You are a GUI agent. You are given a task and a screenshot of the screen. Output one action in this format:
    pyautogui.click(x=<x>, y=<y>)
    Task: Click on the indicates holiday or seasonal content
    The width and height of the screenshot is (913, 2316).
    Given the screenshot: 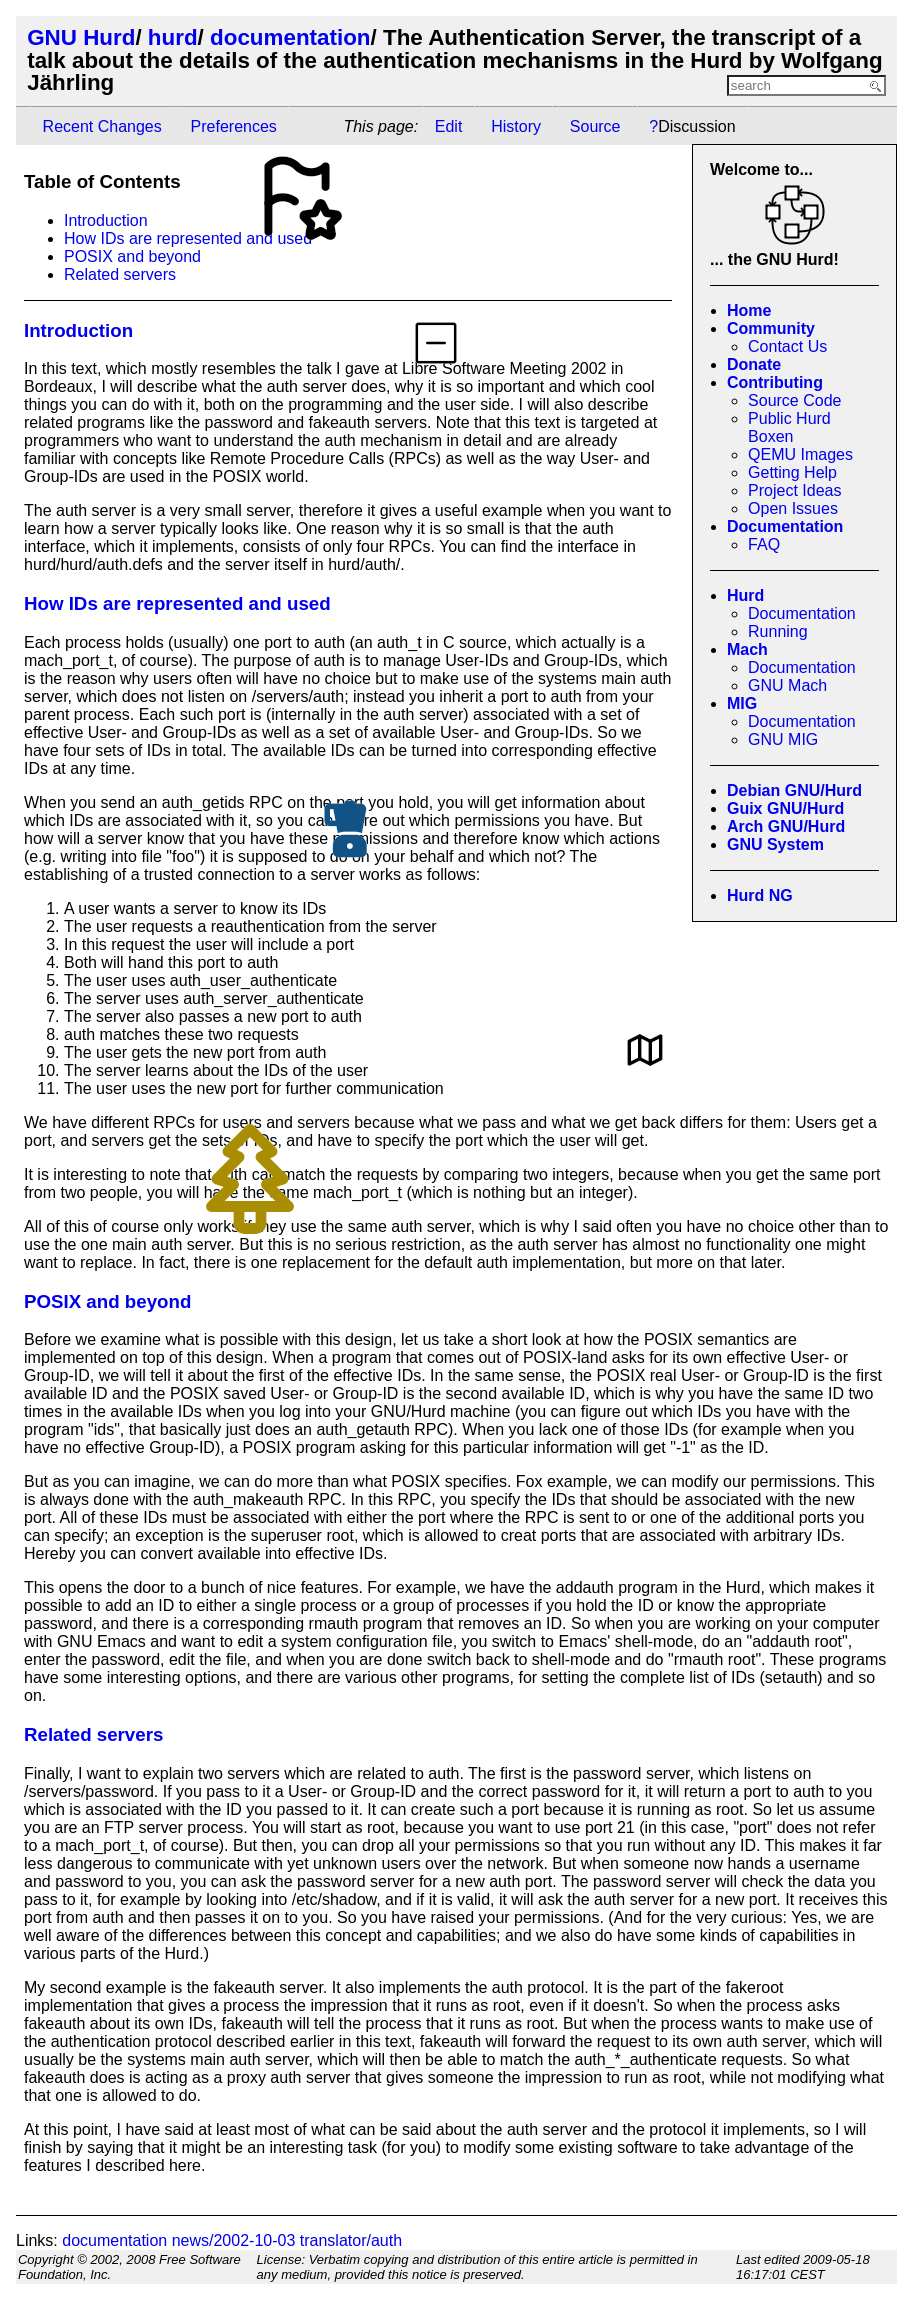 What is the action you would take?
    pyautogui.click(x=250, y=1179)
    